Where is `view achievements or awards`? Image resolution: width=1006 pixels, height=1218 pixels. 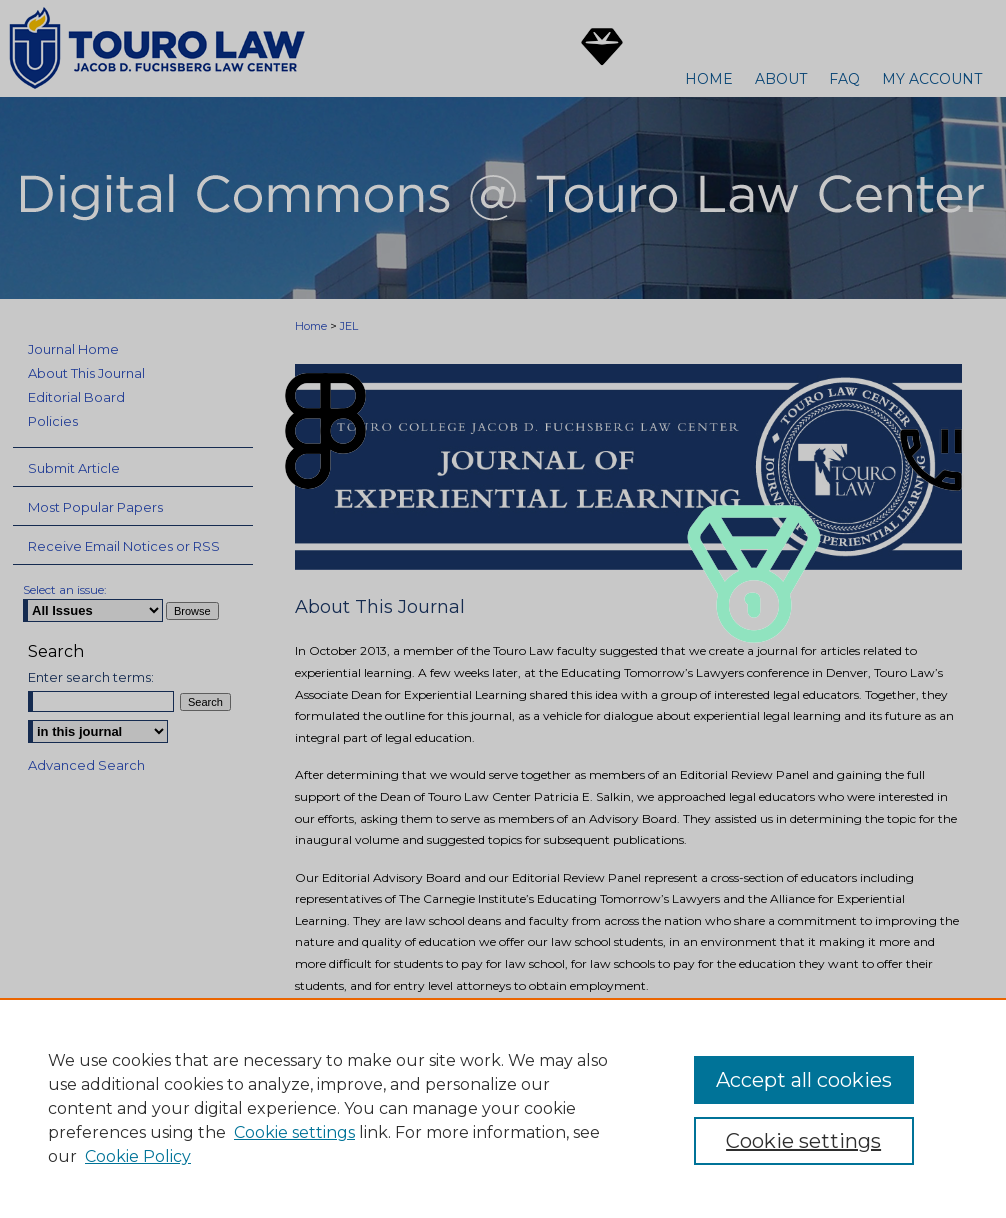 view achievements or awards is located at coordinates (754, 574).